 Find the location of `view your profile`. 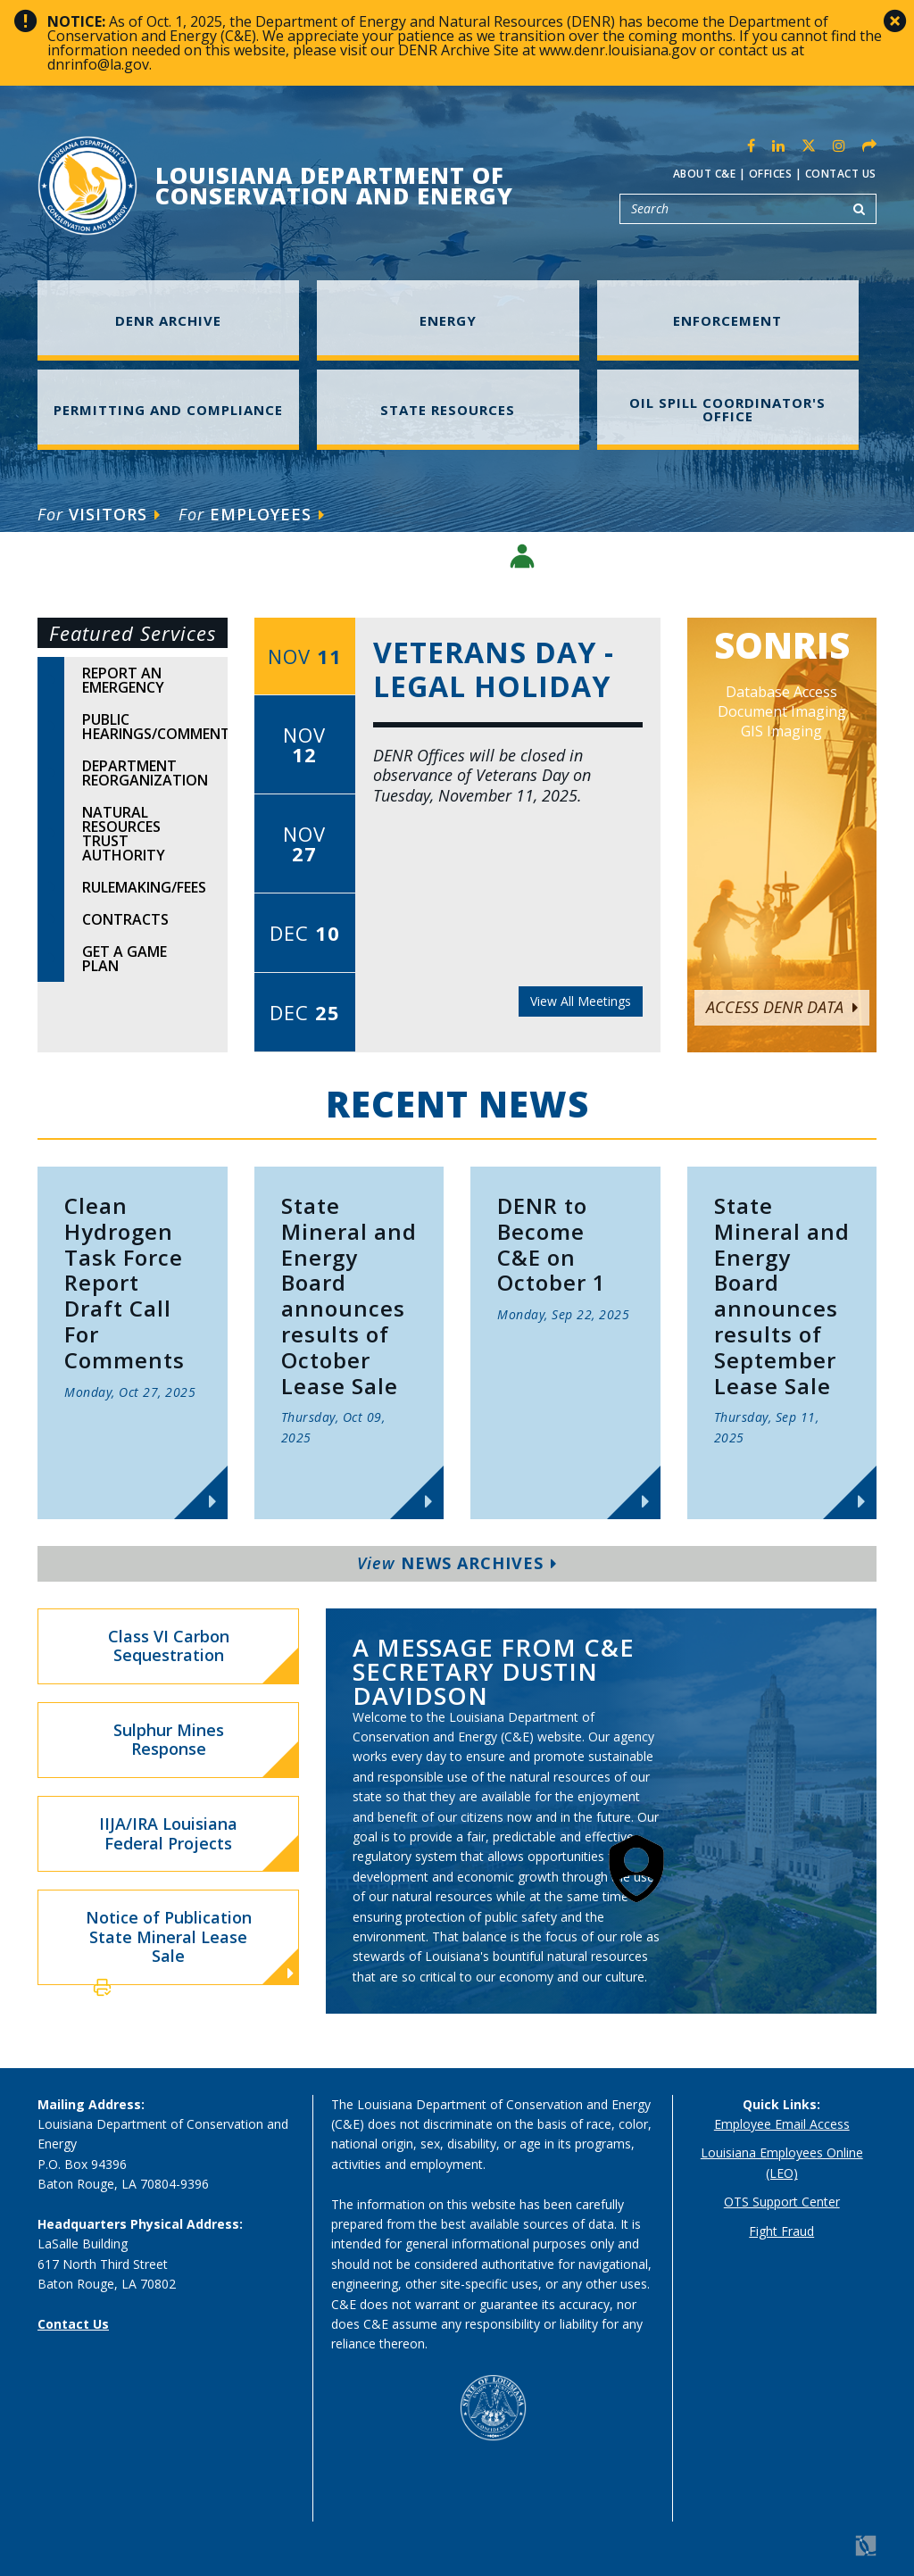

view your profile is located at coordinates (522, 556).